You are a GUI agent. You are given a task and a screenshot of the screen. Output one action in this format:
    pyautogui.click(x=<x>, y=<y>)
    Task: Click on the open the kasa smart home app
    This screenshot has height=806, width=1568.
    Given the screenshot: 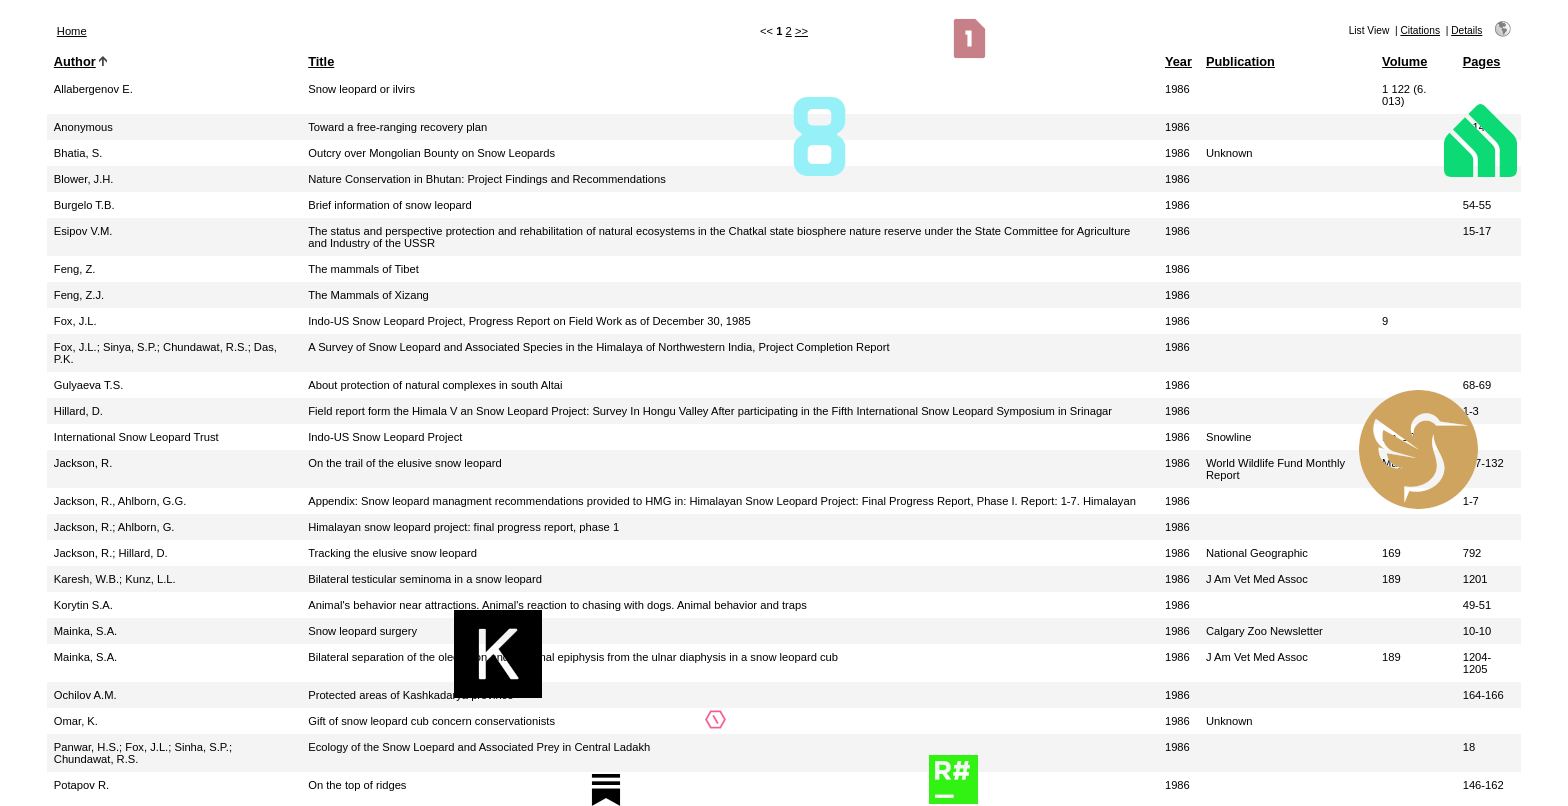 What is the action you would take?
    pyautogui.click(x=1480, y=140)
    